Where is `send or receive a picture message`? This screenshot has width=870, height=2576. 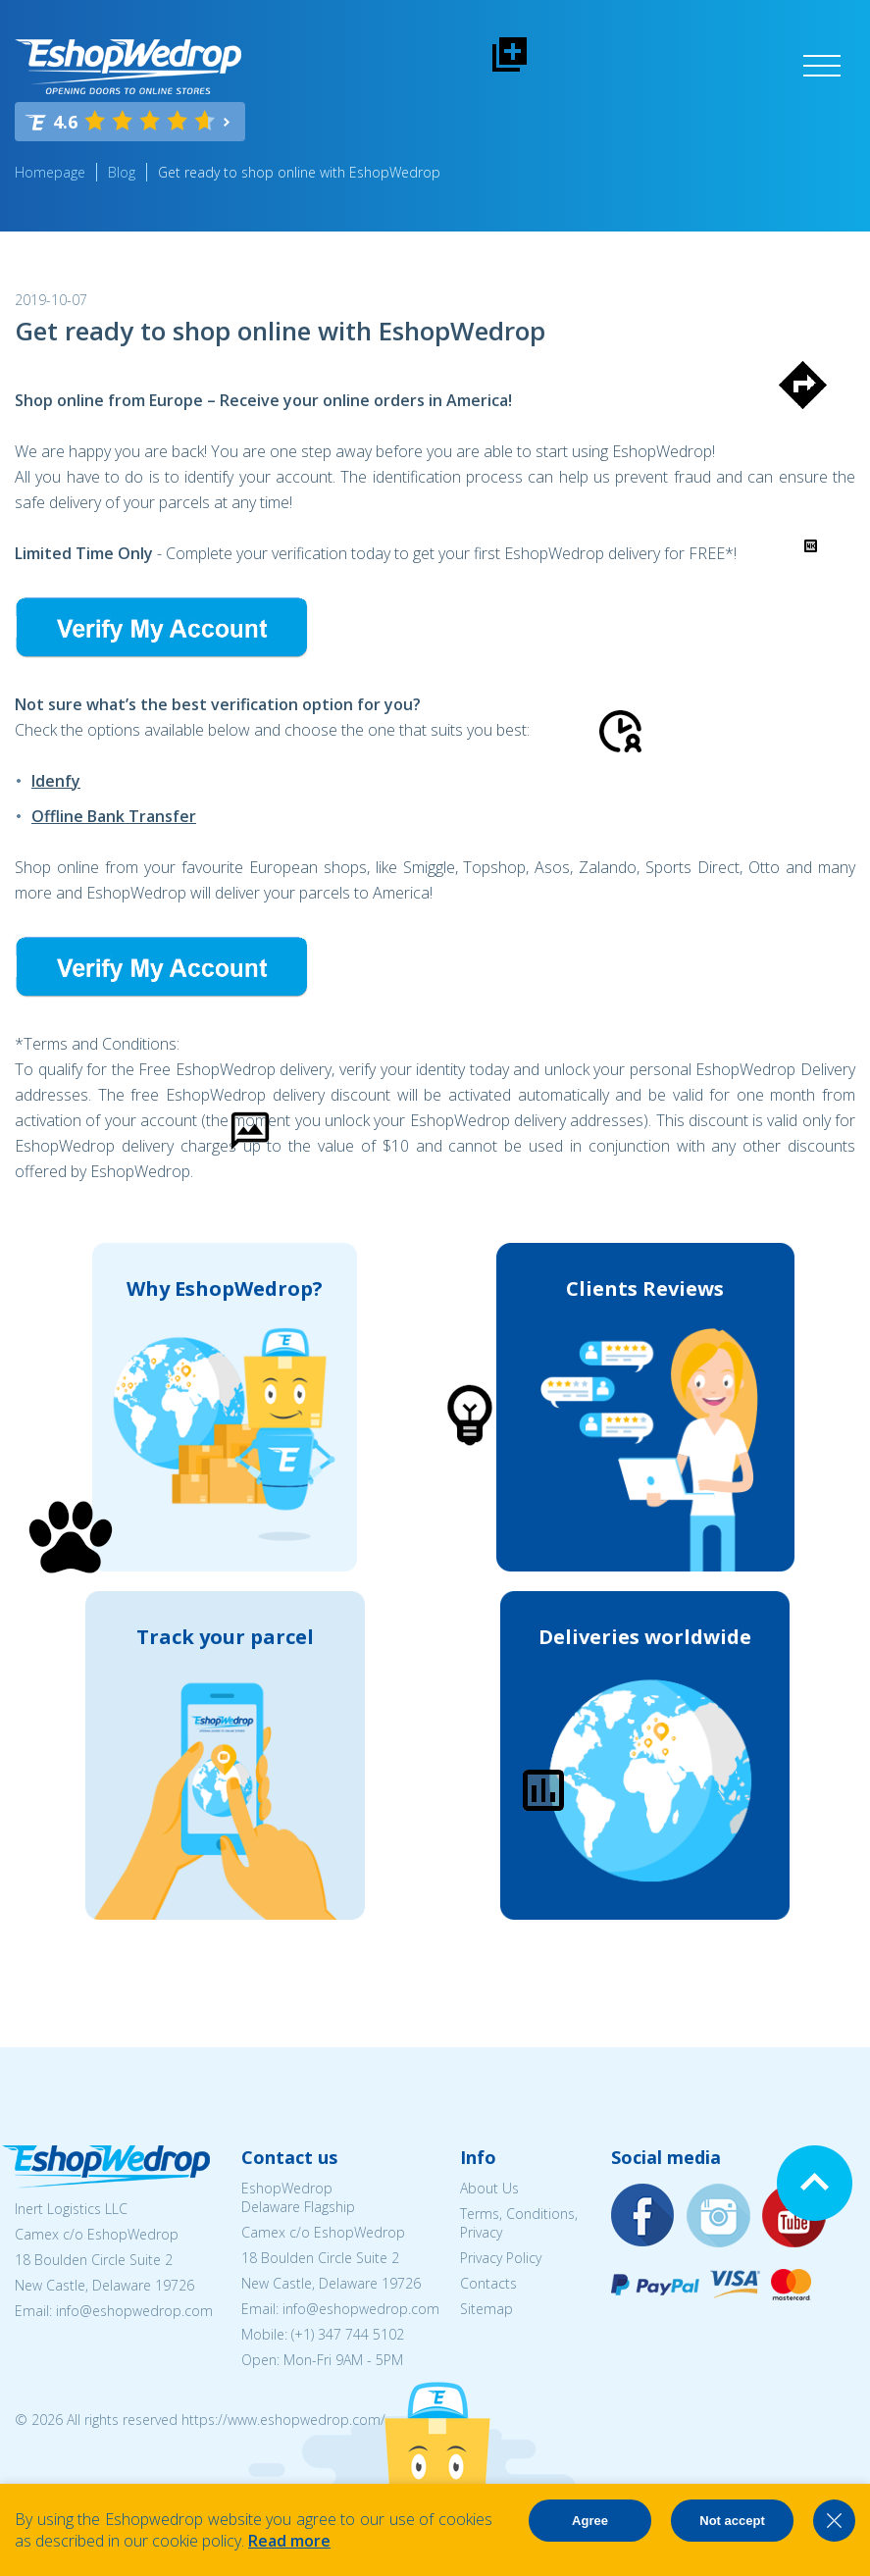 send or receive a picture message is located at coordinates (250, 1131).